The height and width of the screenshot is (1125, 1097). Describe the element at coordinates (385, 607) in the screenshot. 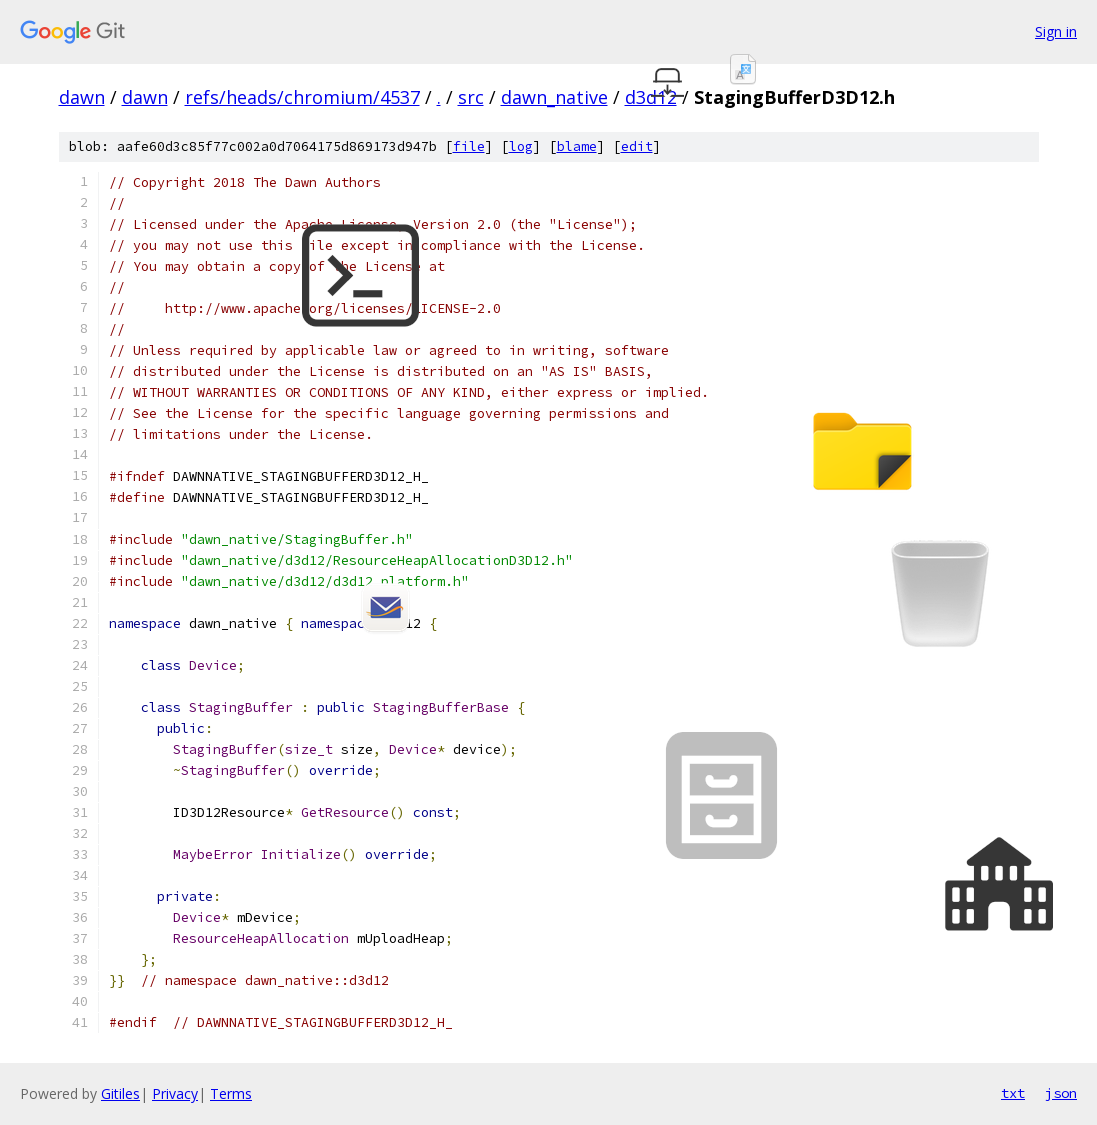

I see `open fastmail email app` at that location.